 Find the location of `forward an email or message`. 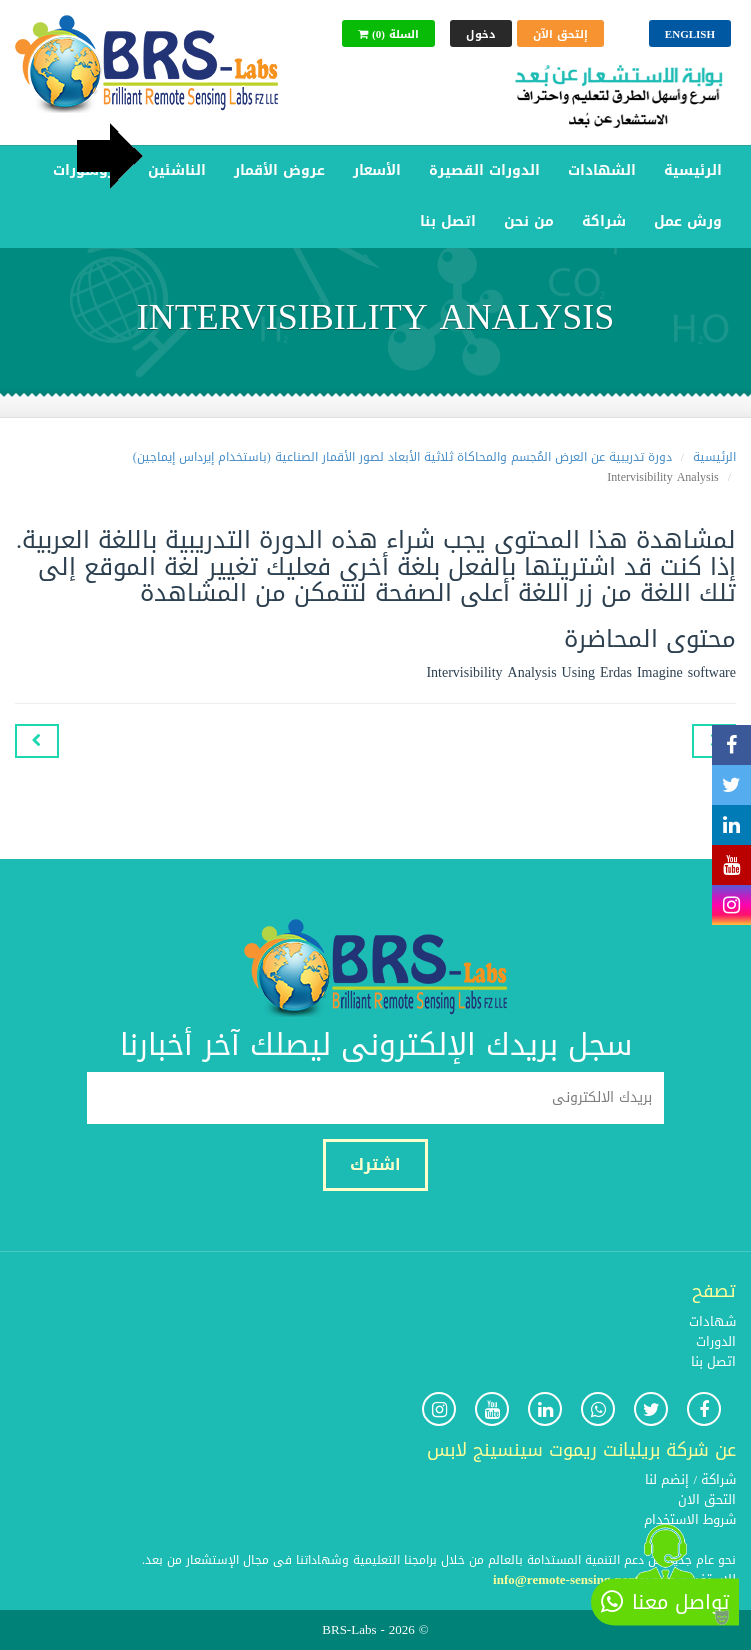

forward an email or message is located at coordinates (110, 156).